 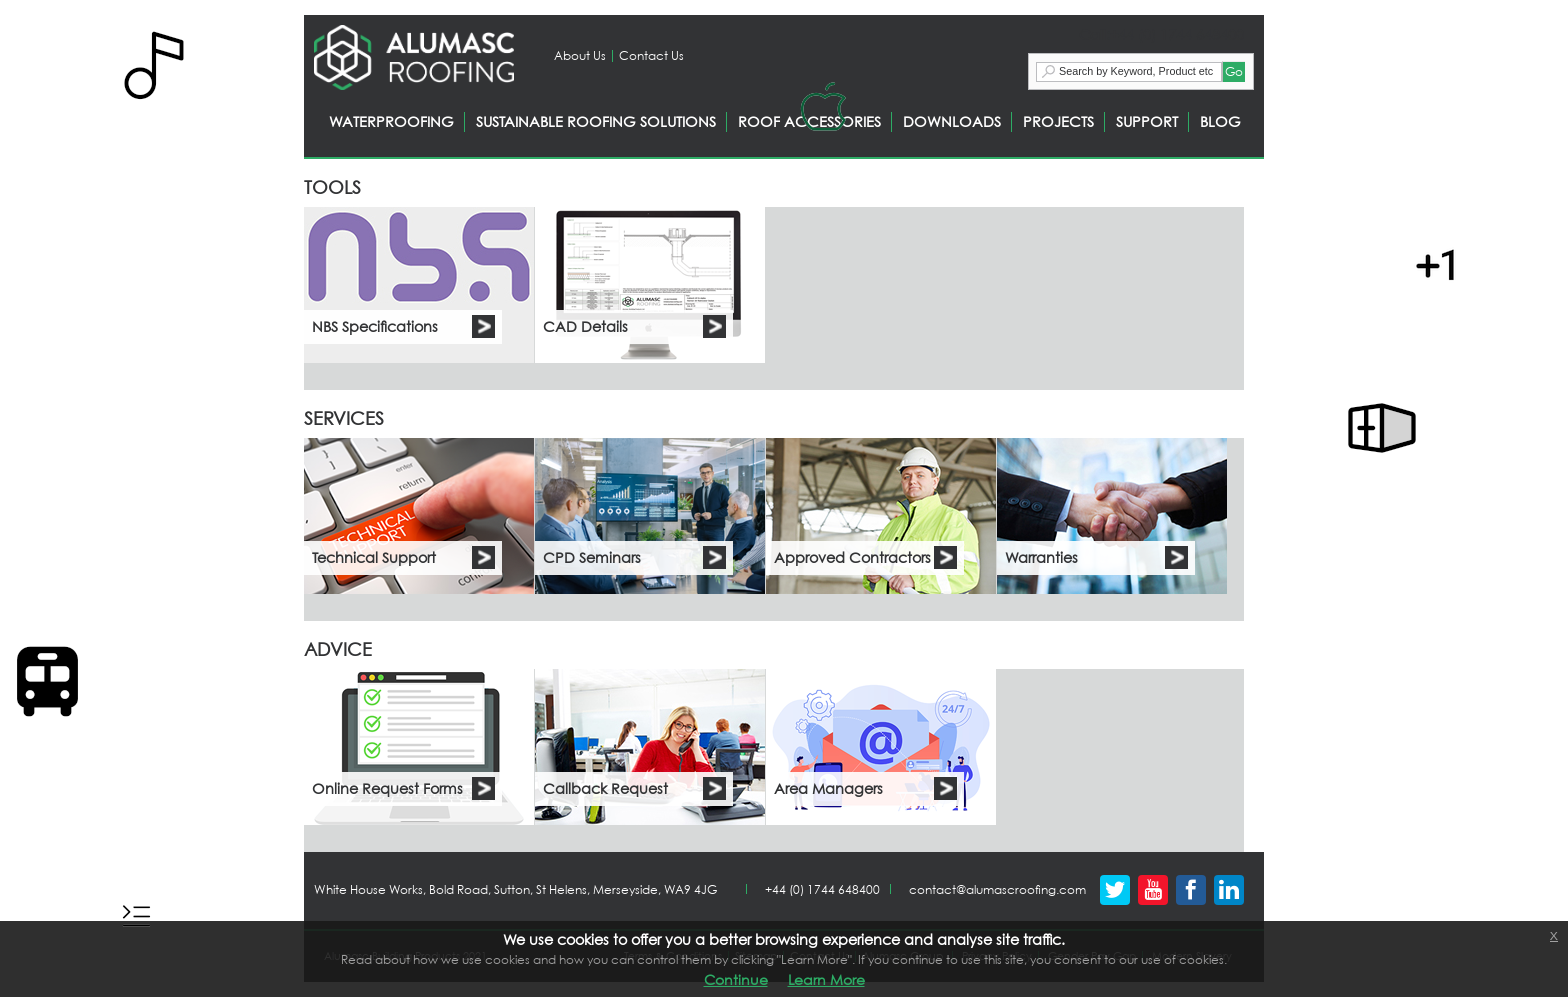 What do you see at coordinates (825, 110) in the screenshot?
I see `apple company logo or branding` at bounding box center [825, 110].